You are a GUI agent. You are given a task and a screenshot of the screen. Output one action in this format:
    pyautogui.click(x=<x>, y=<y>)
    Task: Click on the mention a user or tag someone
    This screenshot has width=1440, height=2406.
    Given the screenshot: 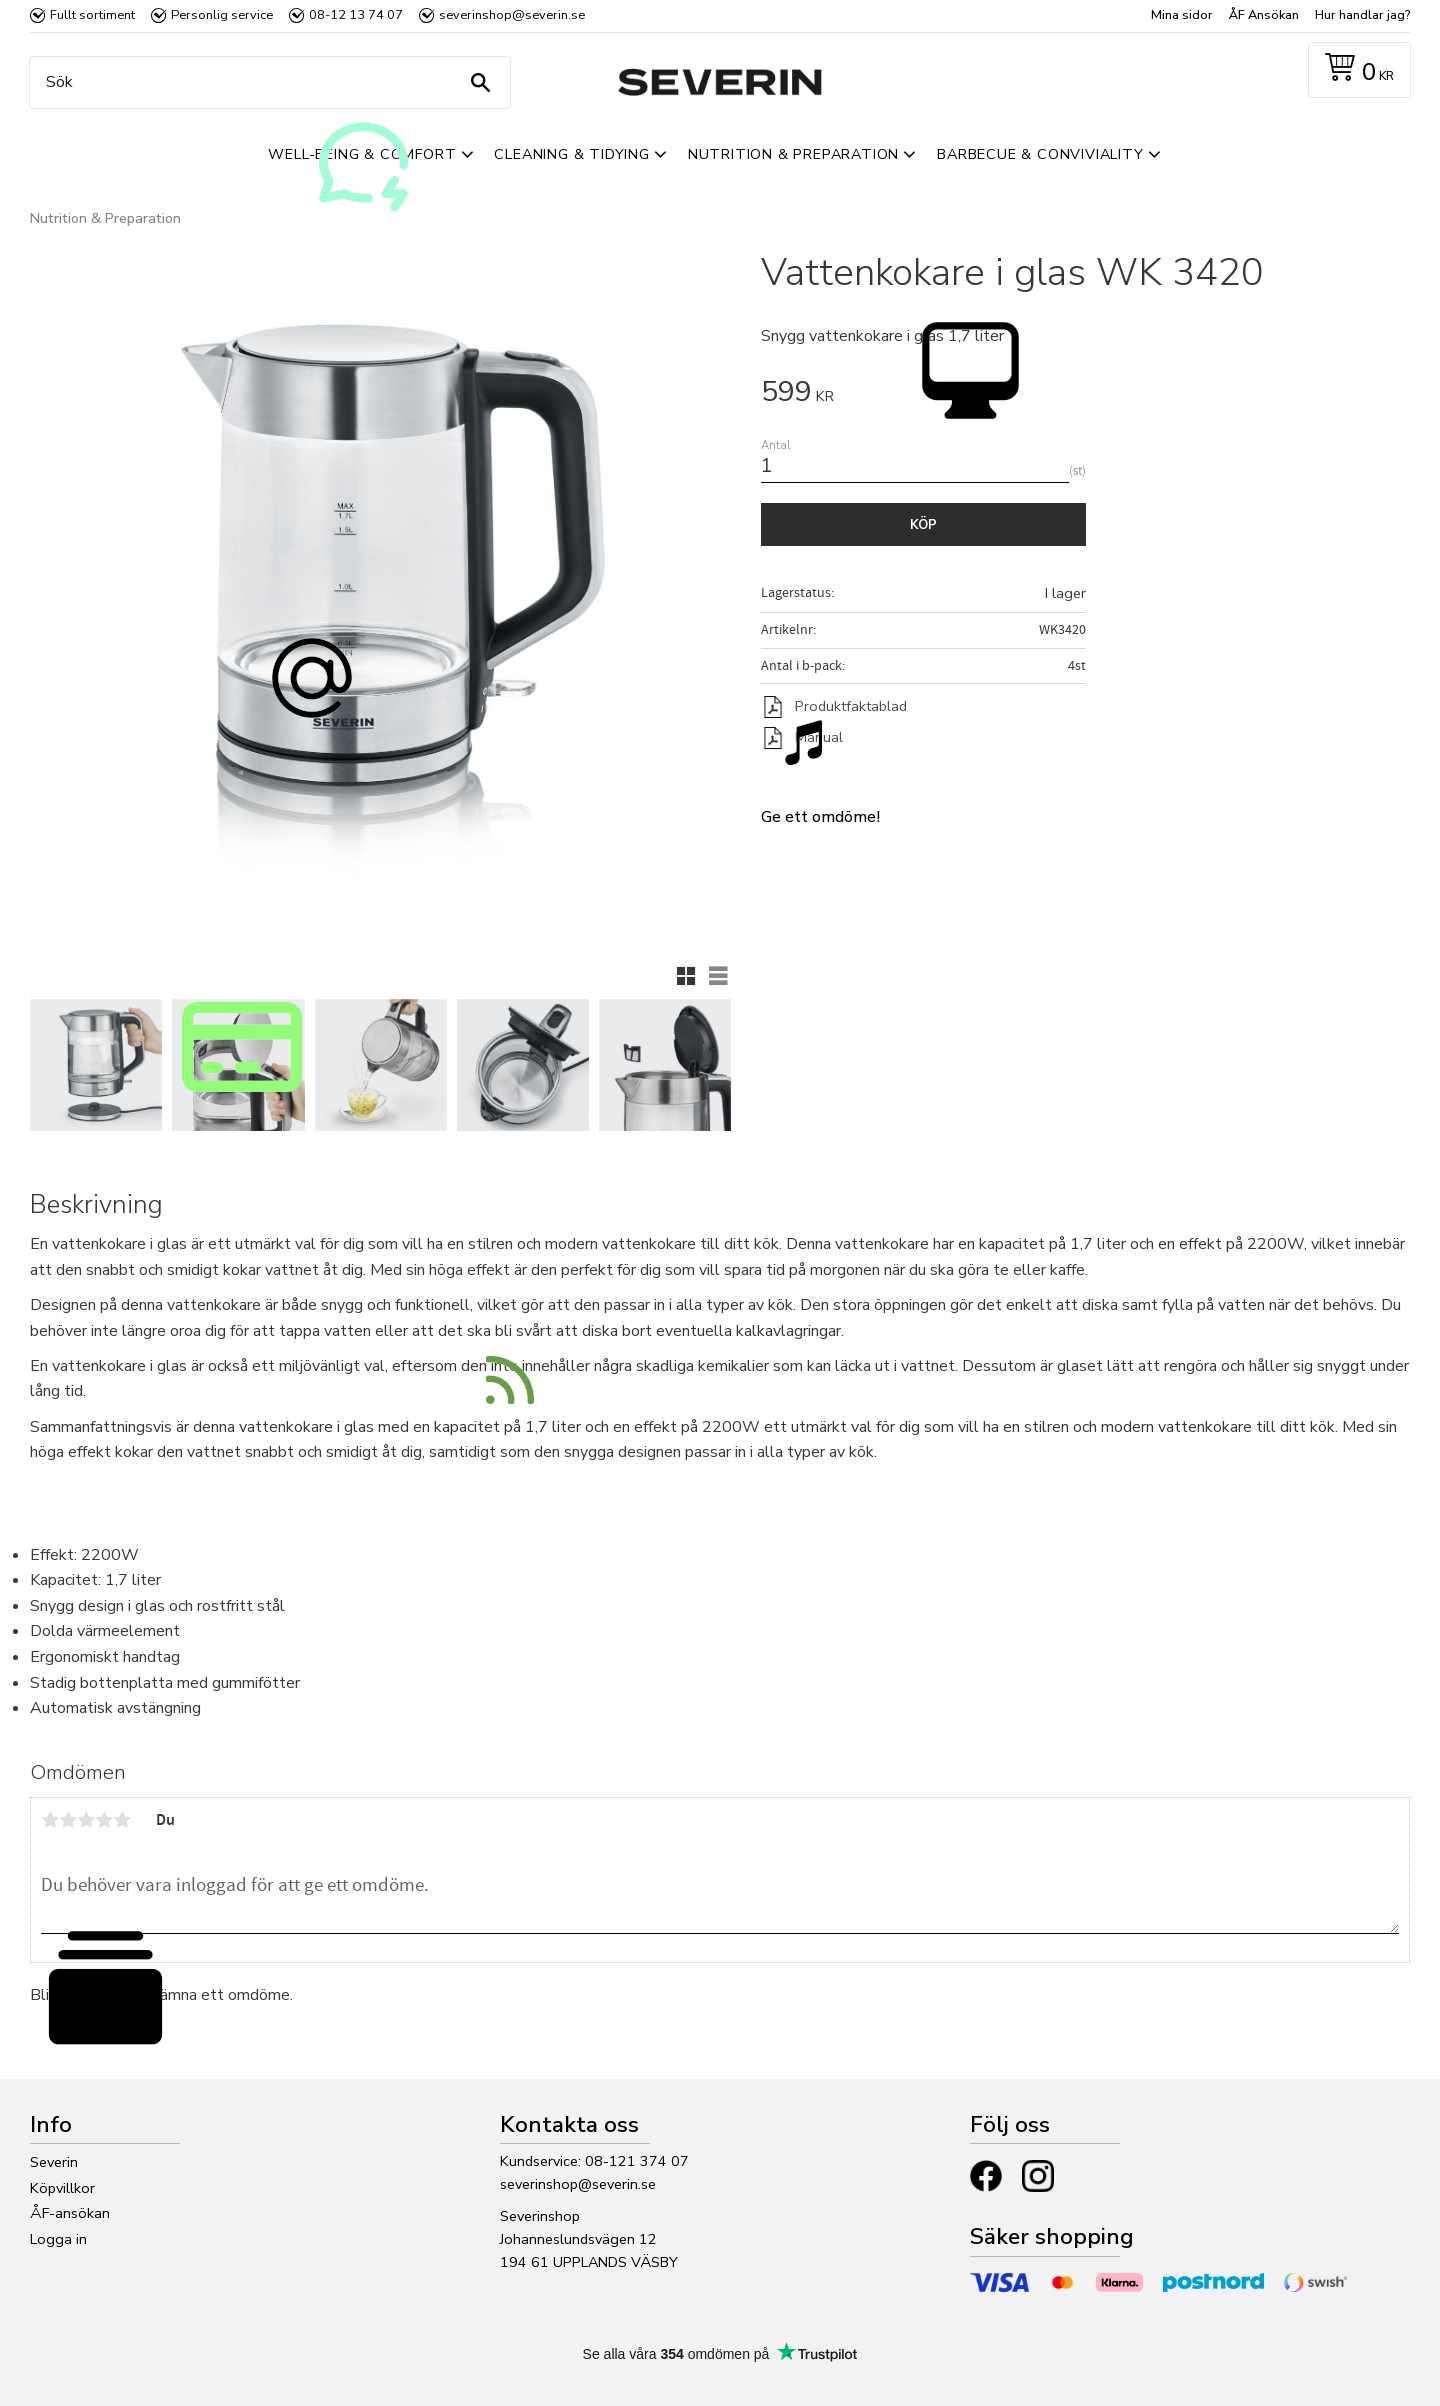 What is the action you would take?
    pyautogui.click(x=312, y=678)
    